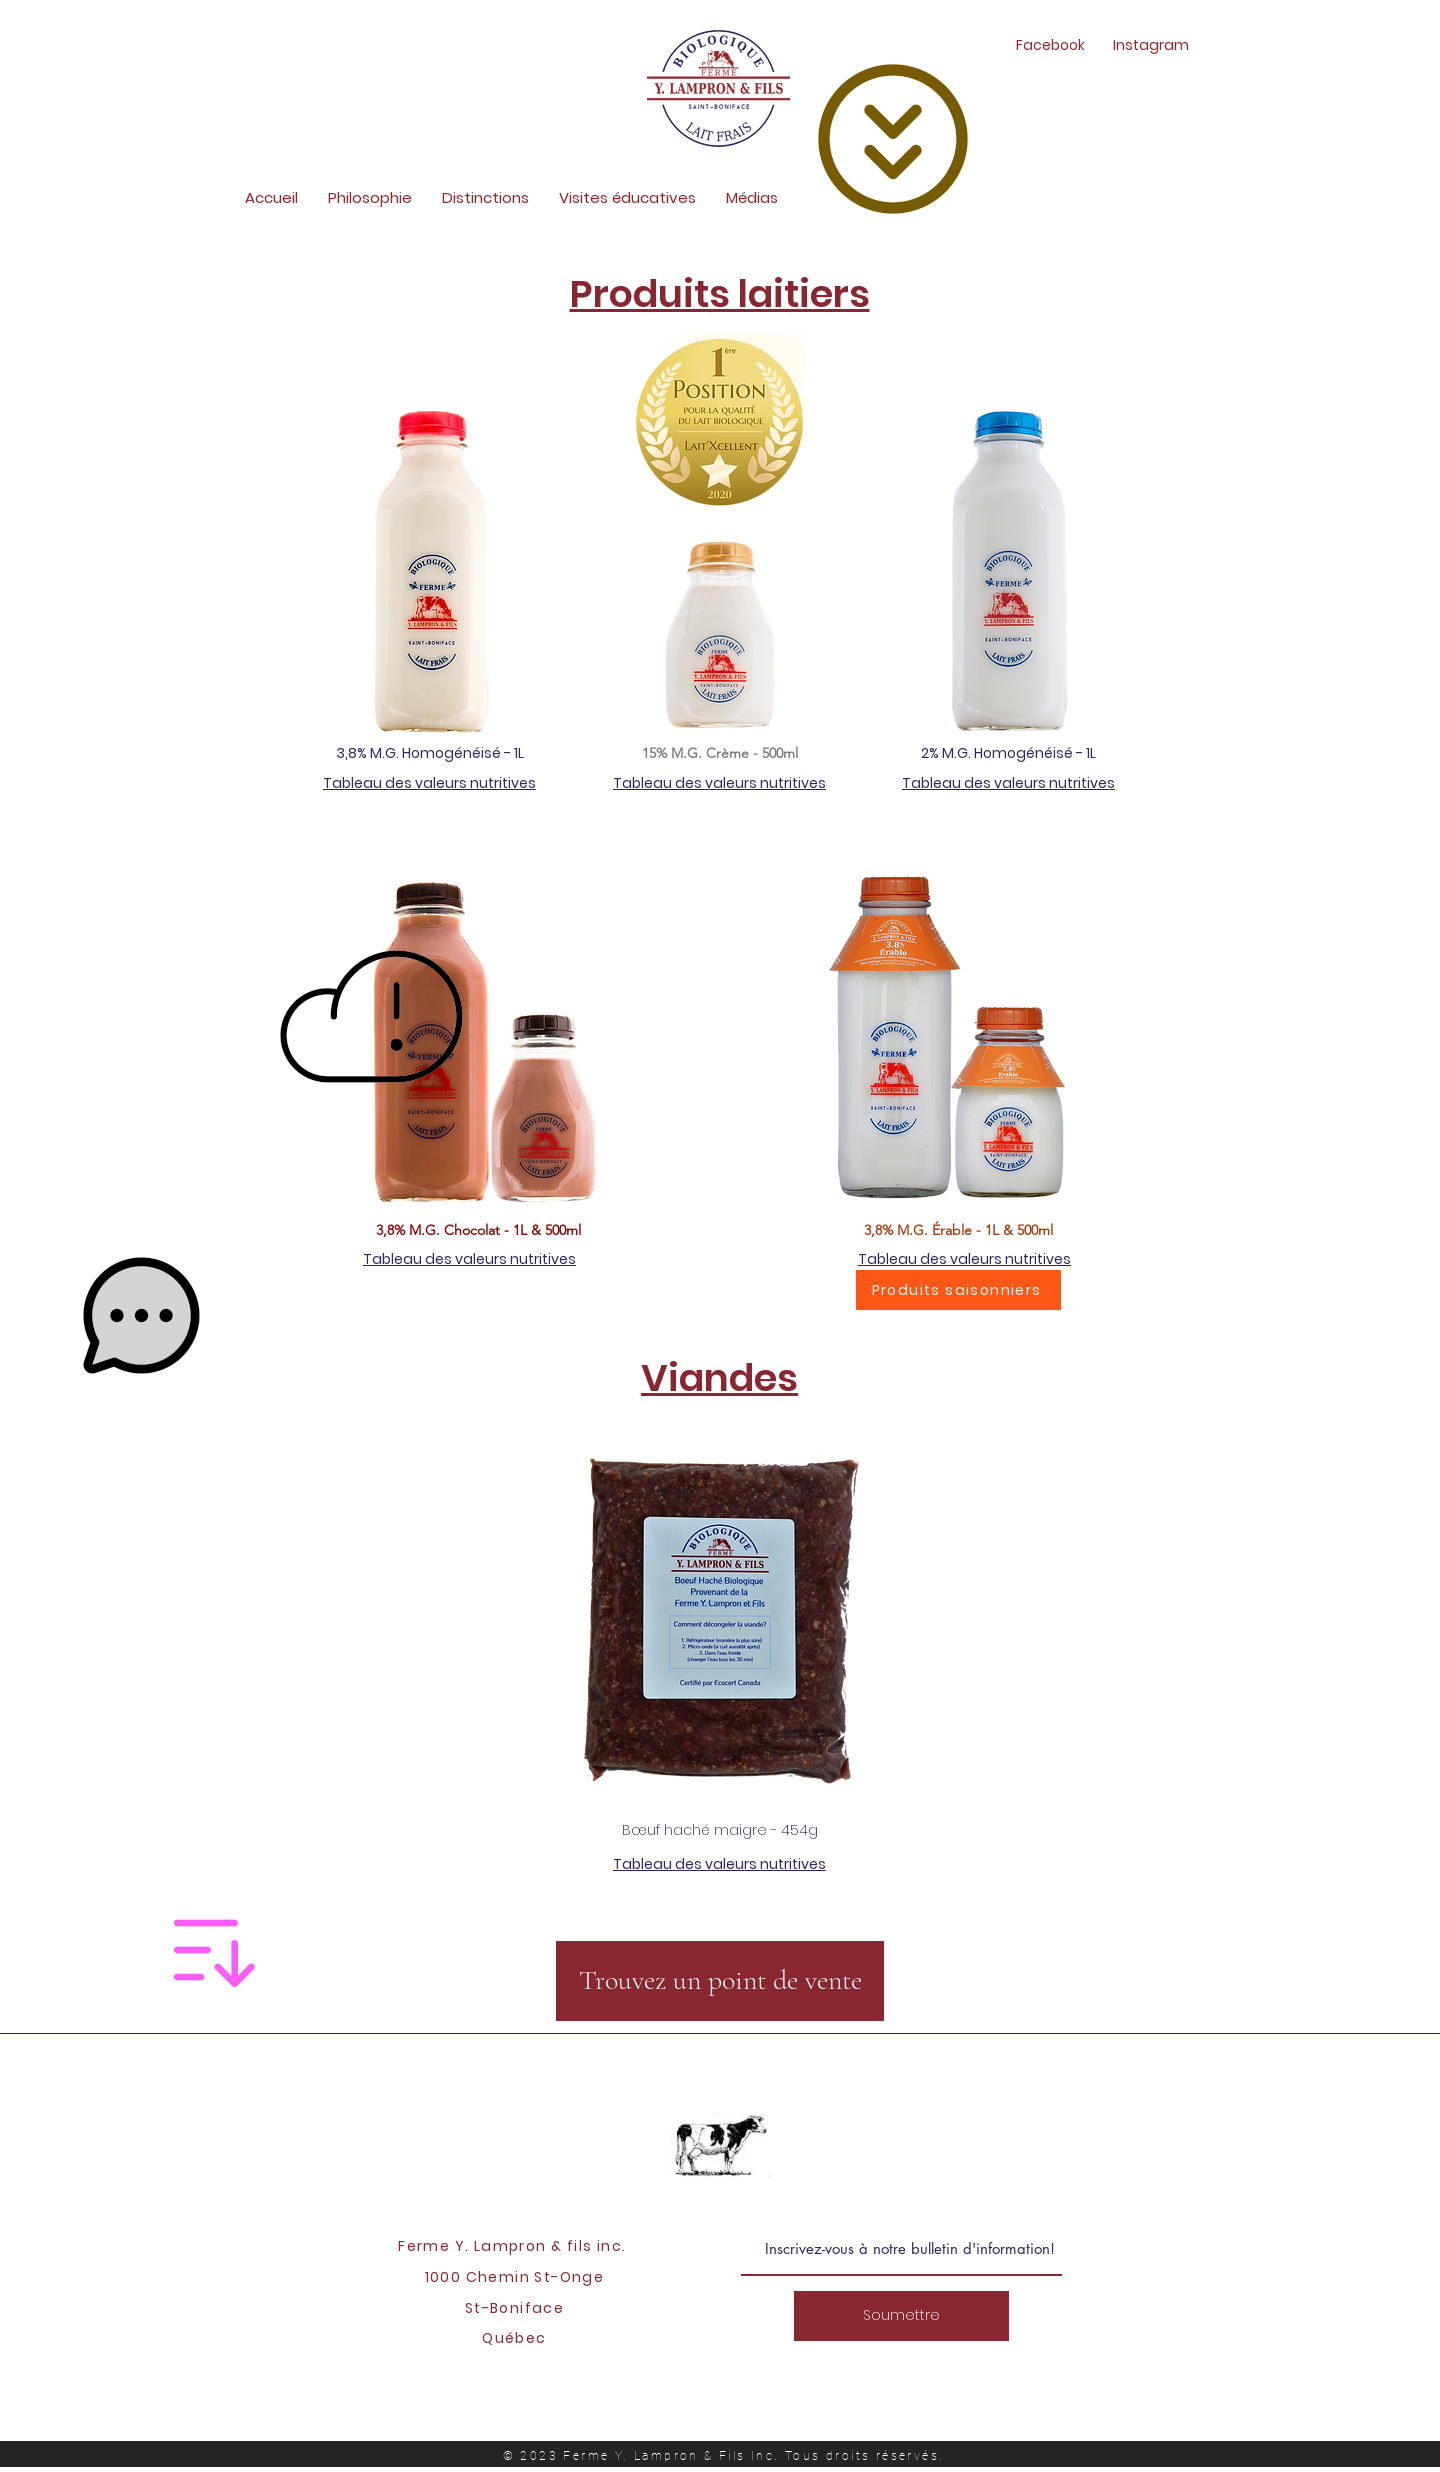 The width and height of the screenshot is (1440, 2472). Describe the element at coordinates (211, 1950) in the screenshot. I see `sort items in ascending order` at that location.